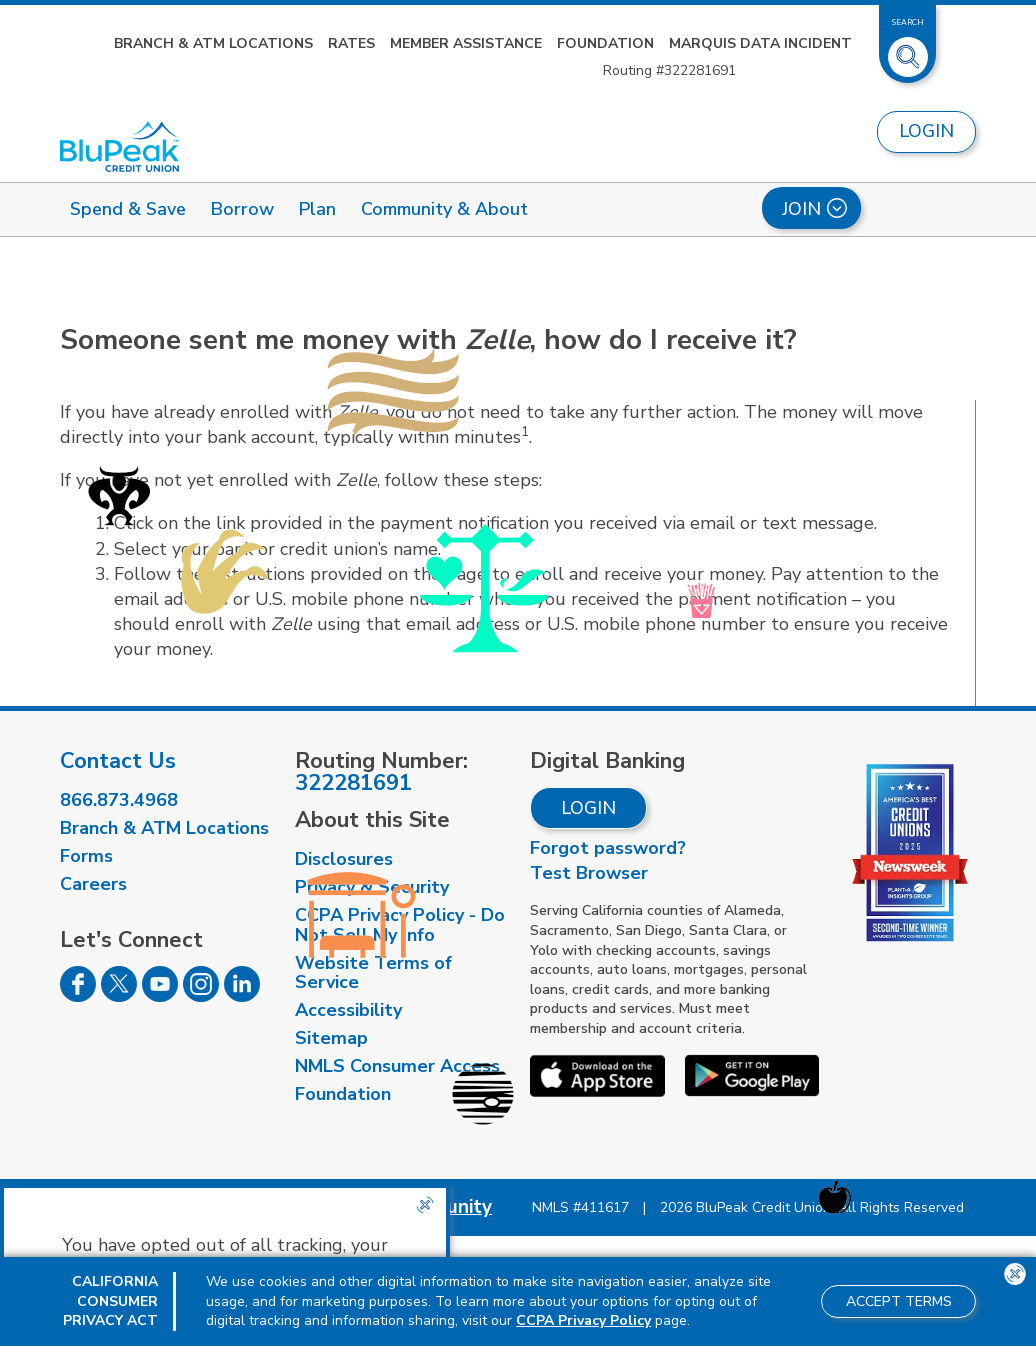 Image resolution: width=1036 pixels, height=1346 pixels. What do you see at coordinates (361, 915) in the screenshot?
I see `view nearby bus stops` at bounding box center [361, 915].